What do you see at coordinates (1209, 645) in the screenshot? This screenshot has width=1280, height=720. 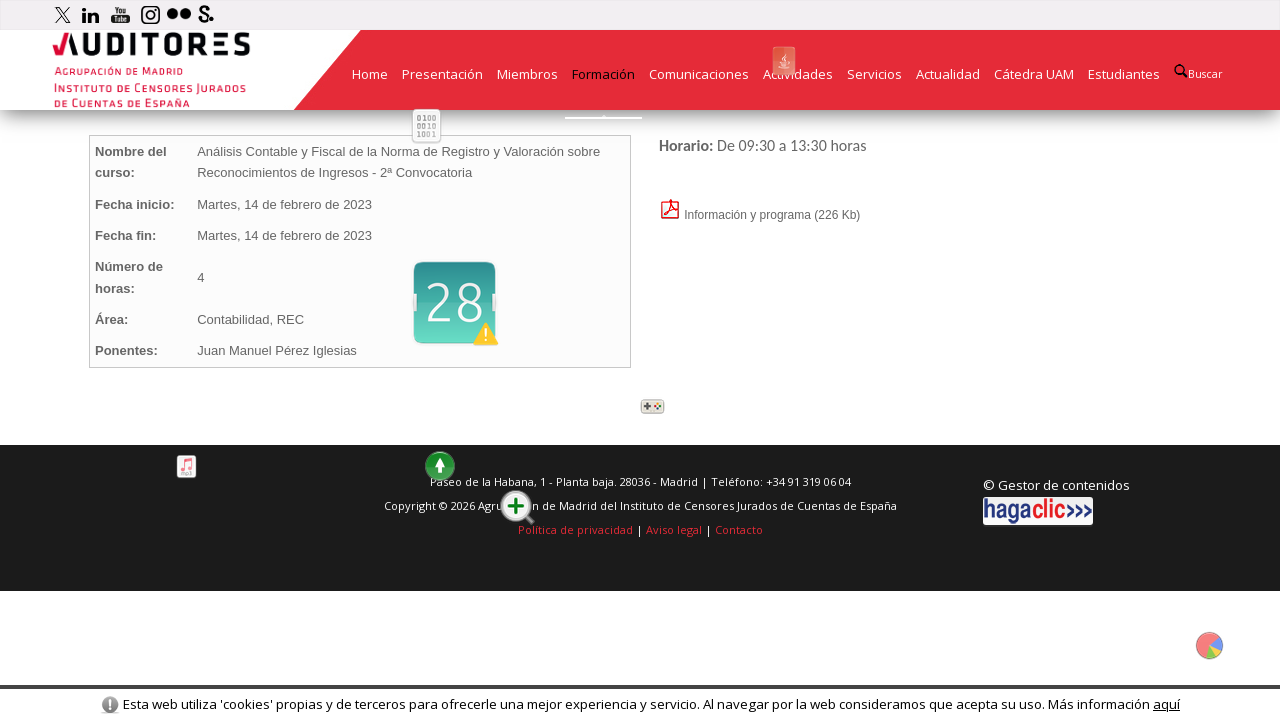 I see `open baobab disk usage analyzer` at bounding box center [1209, 645].